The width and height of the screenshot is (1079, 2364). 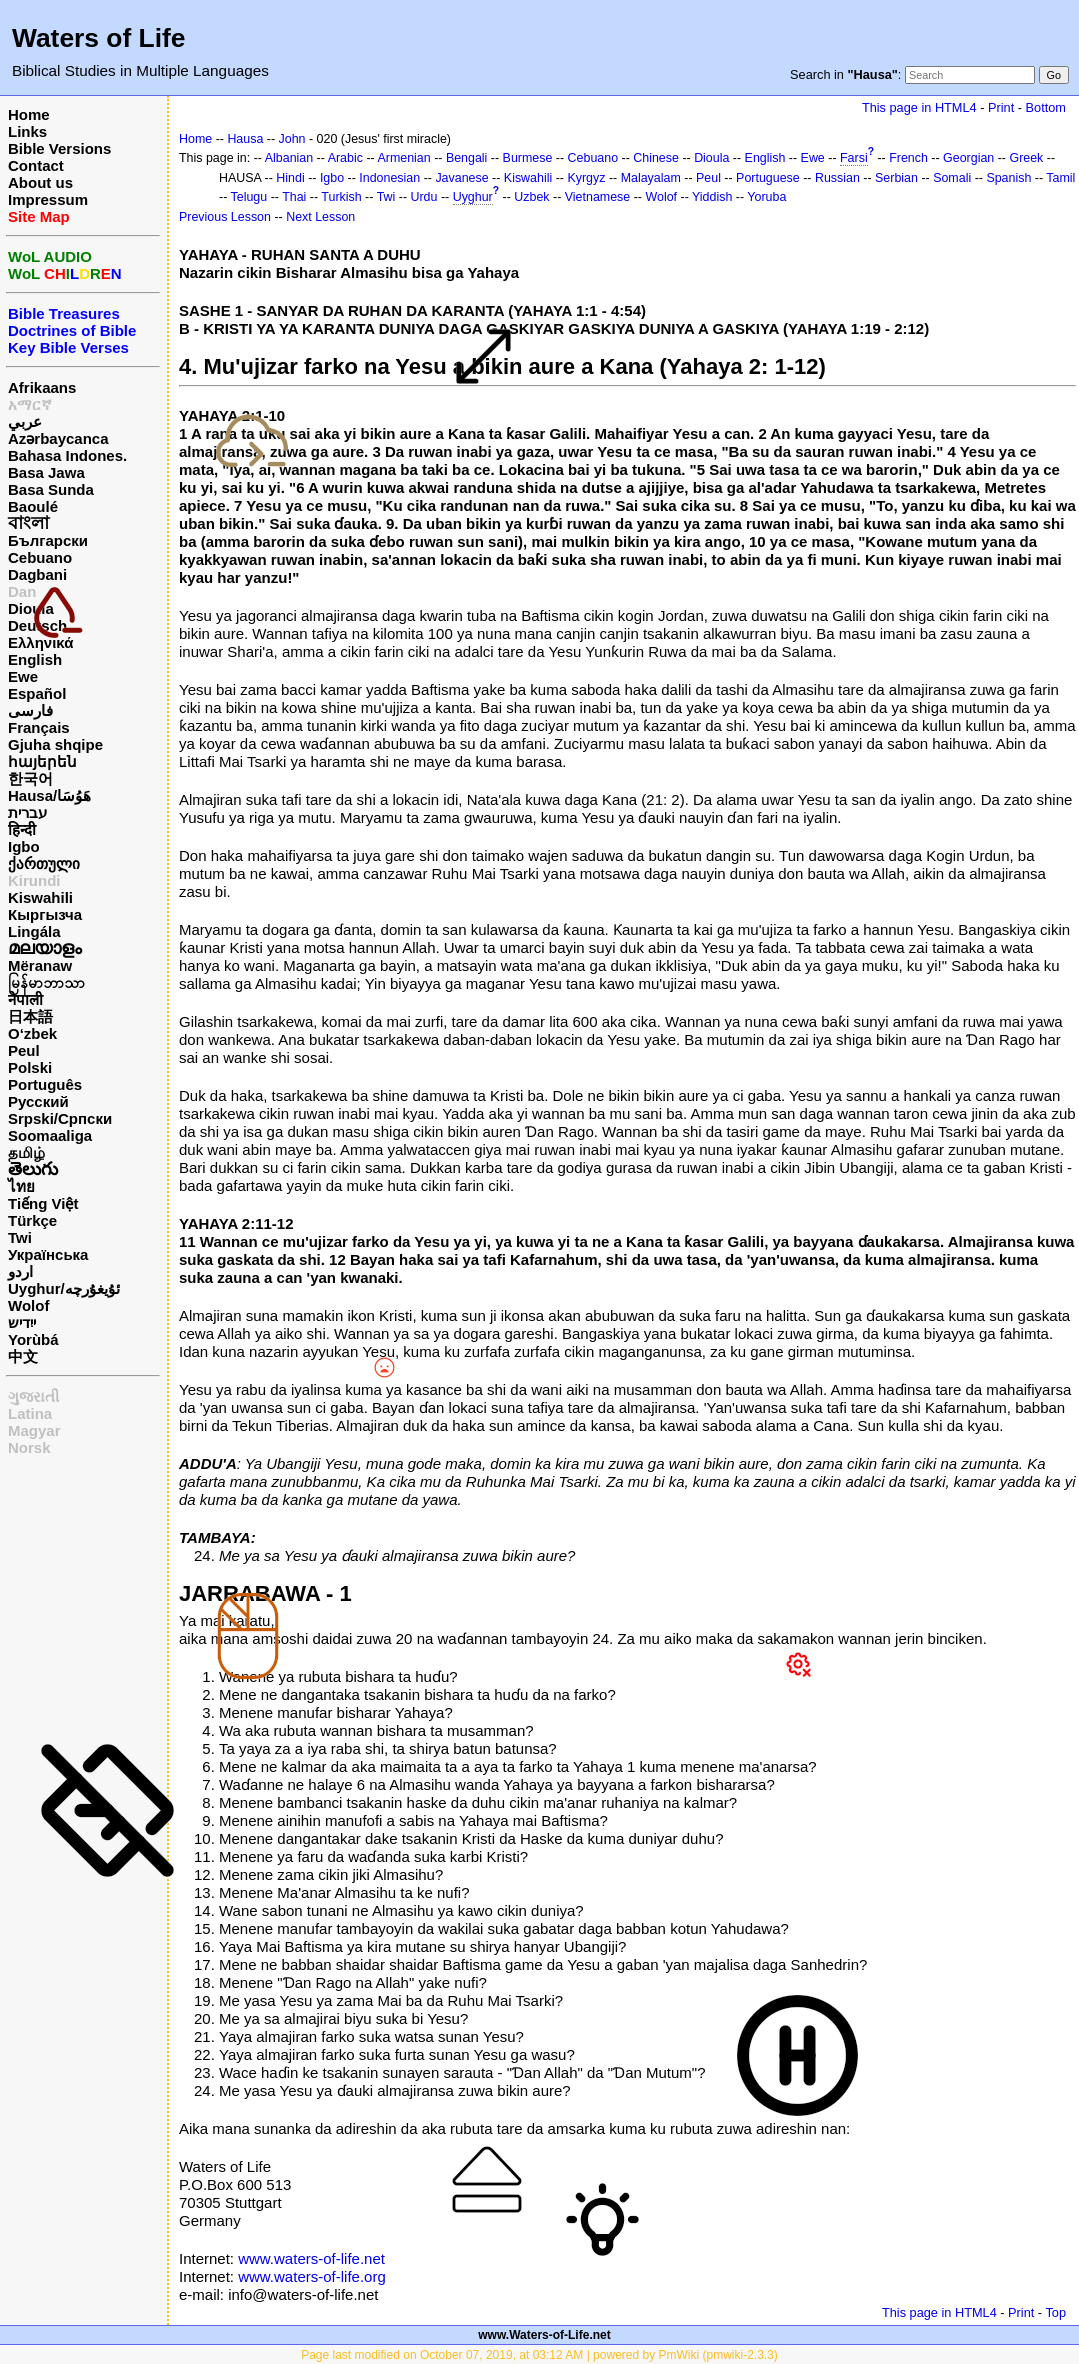 I want to click on access cloud-based AI agent services, so click(x=252, y=443).